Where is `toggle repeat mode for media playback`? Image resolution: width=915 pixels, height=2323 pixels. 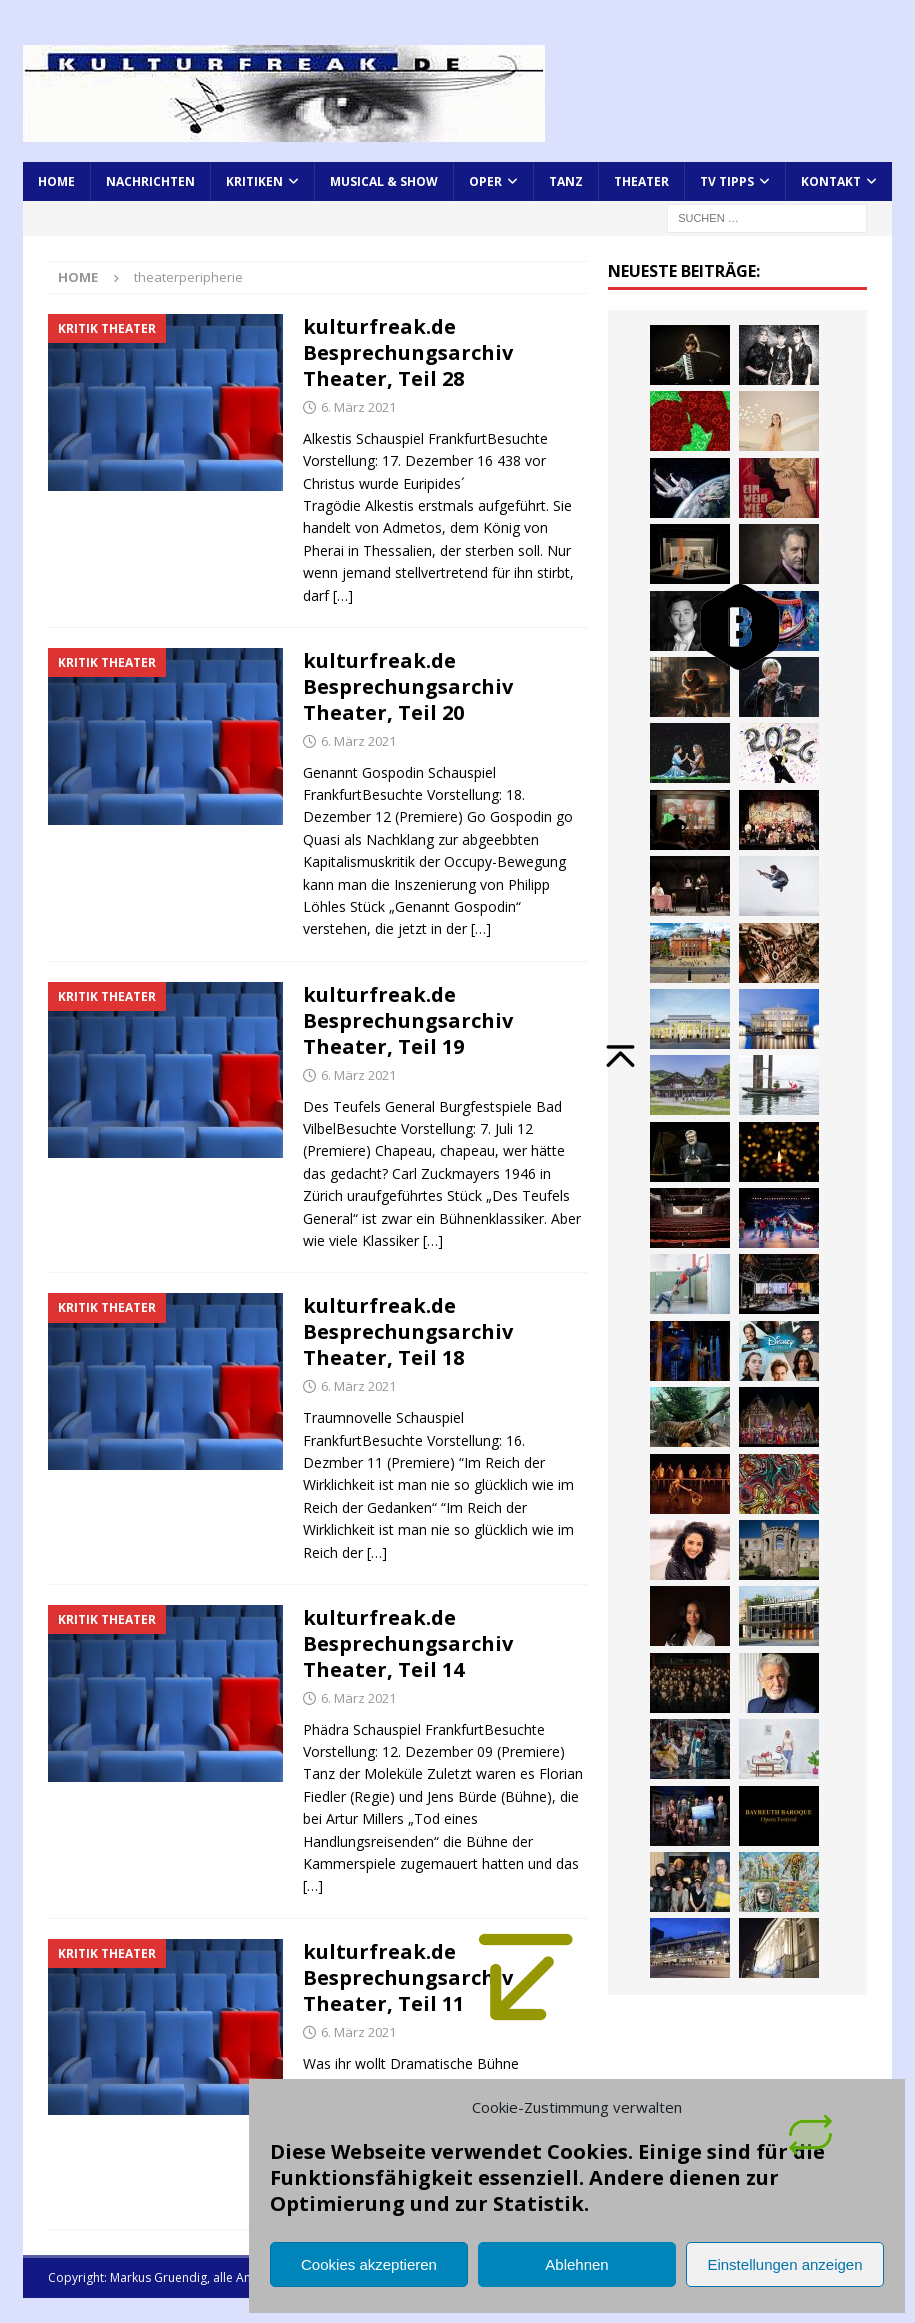
toggle repeat mode for media playback is located at coordinates (810, 2134).